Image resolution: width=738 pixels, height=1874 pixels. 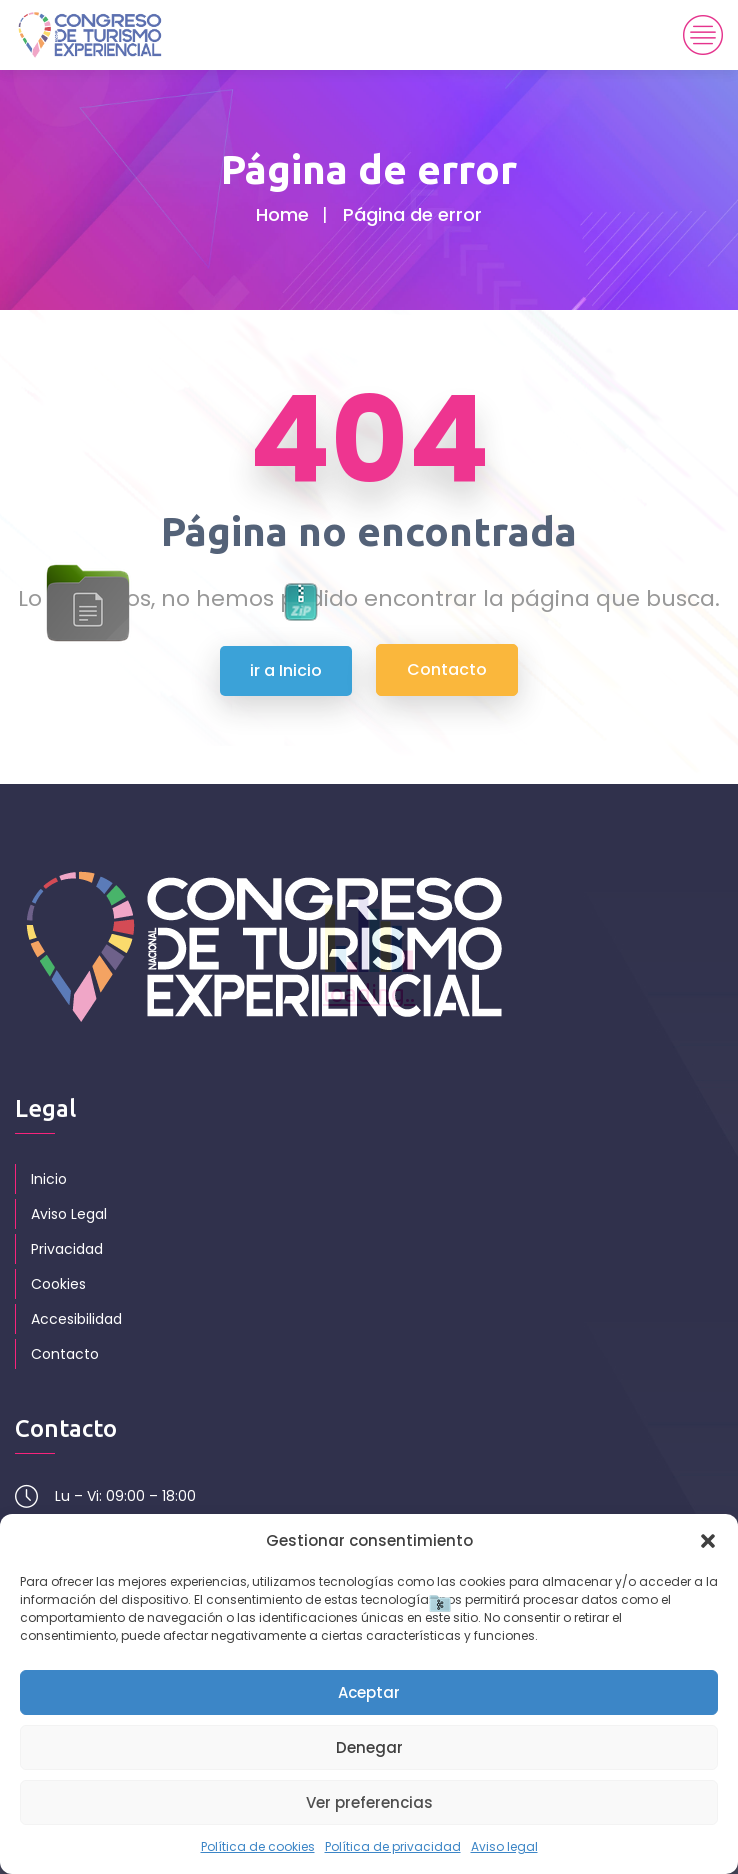 What do you see at coordinates (440, 1604) in the screenshot?
I see `folder containing apache kafka configuration files` at bounding box center [440, 1604].